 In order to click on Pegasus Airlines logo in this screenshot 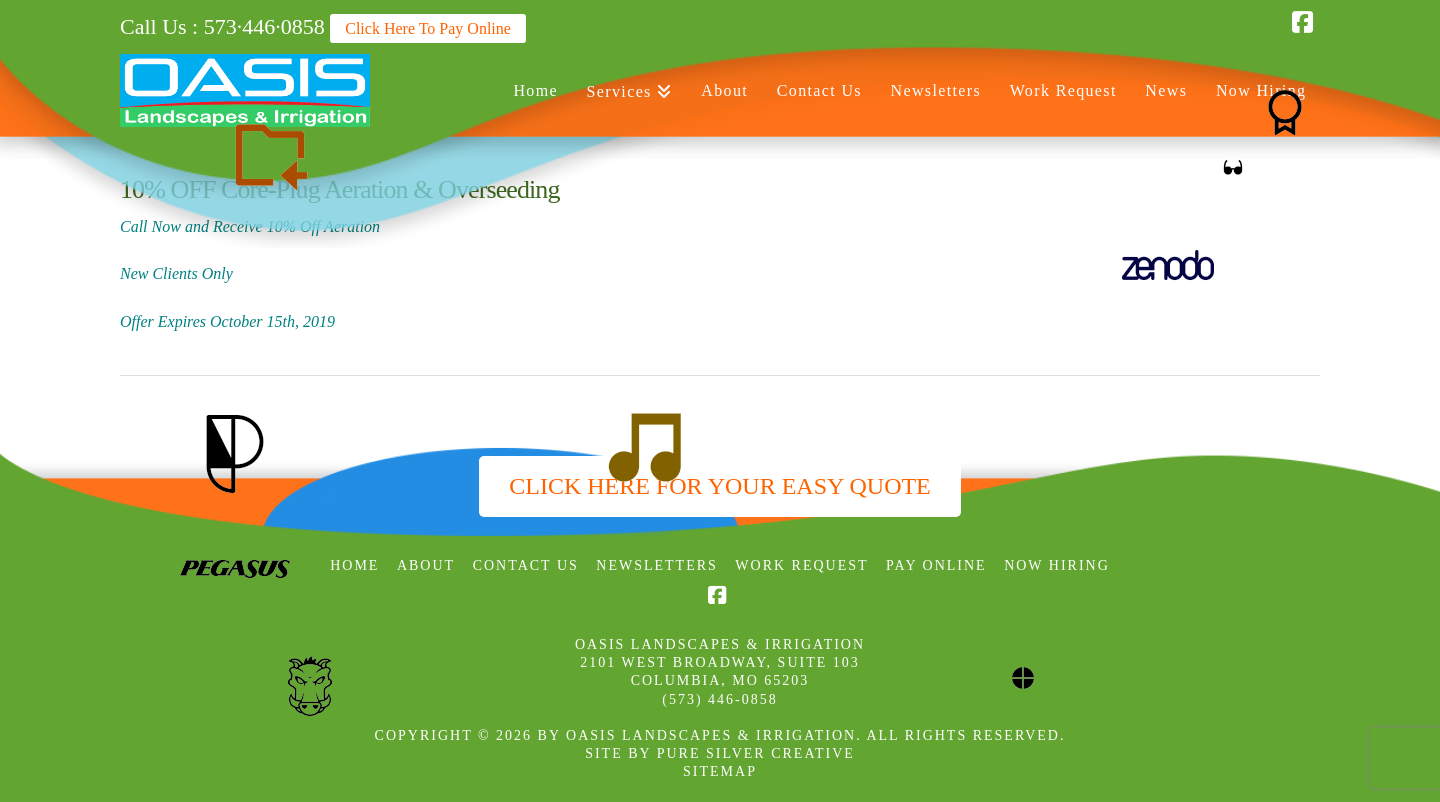, I will do `click(235, 569)`.